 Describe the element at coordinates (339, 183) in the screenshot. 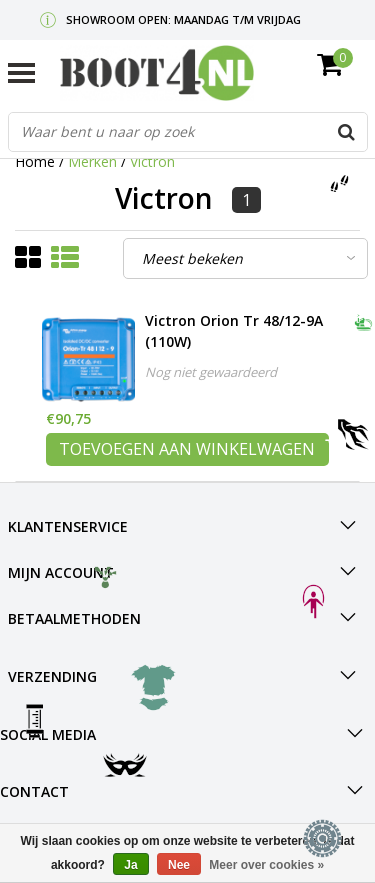

I see `track wildlife or animal sightings` at that location.